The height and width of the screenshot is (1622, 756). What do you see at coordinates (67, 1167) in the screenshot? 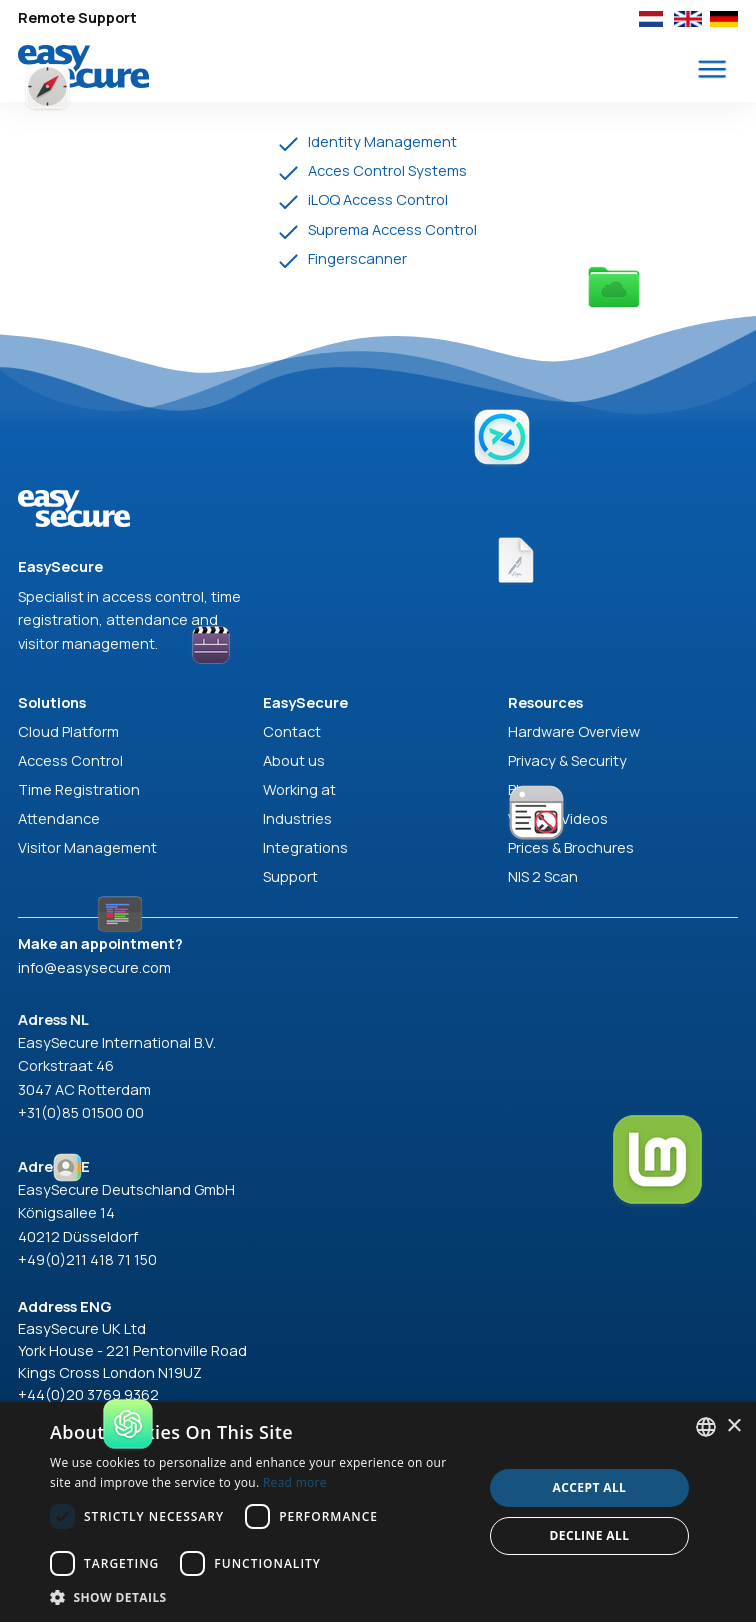
I see `open contacts app` at bounding box center [67, 1167].